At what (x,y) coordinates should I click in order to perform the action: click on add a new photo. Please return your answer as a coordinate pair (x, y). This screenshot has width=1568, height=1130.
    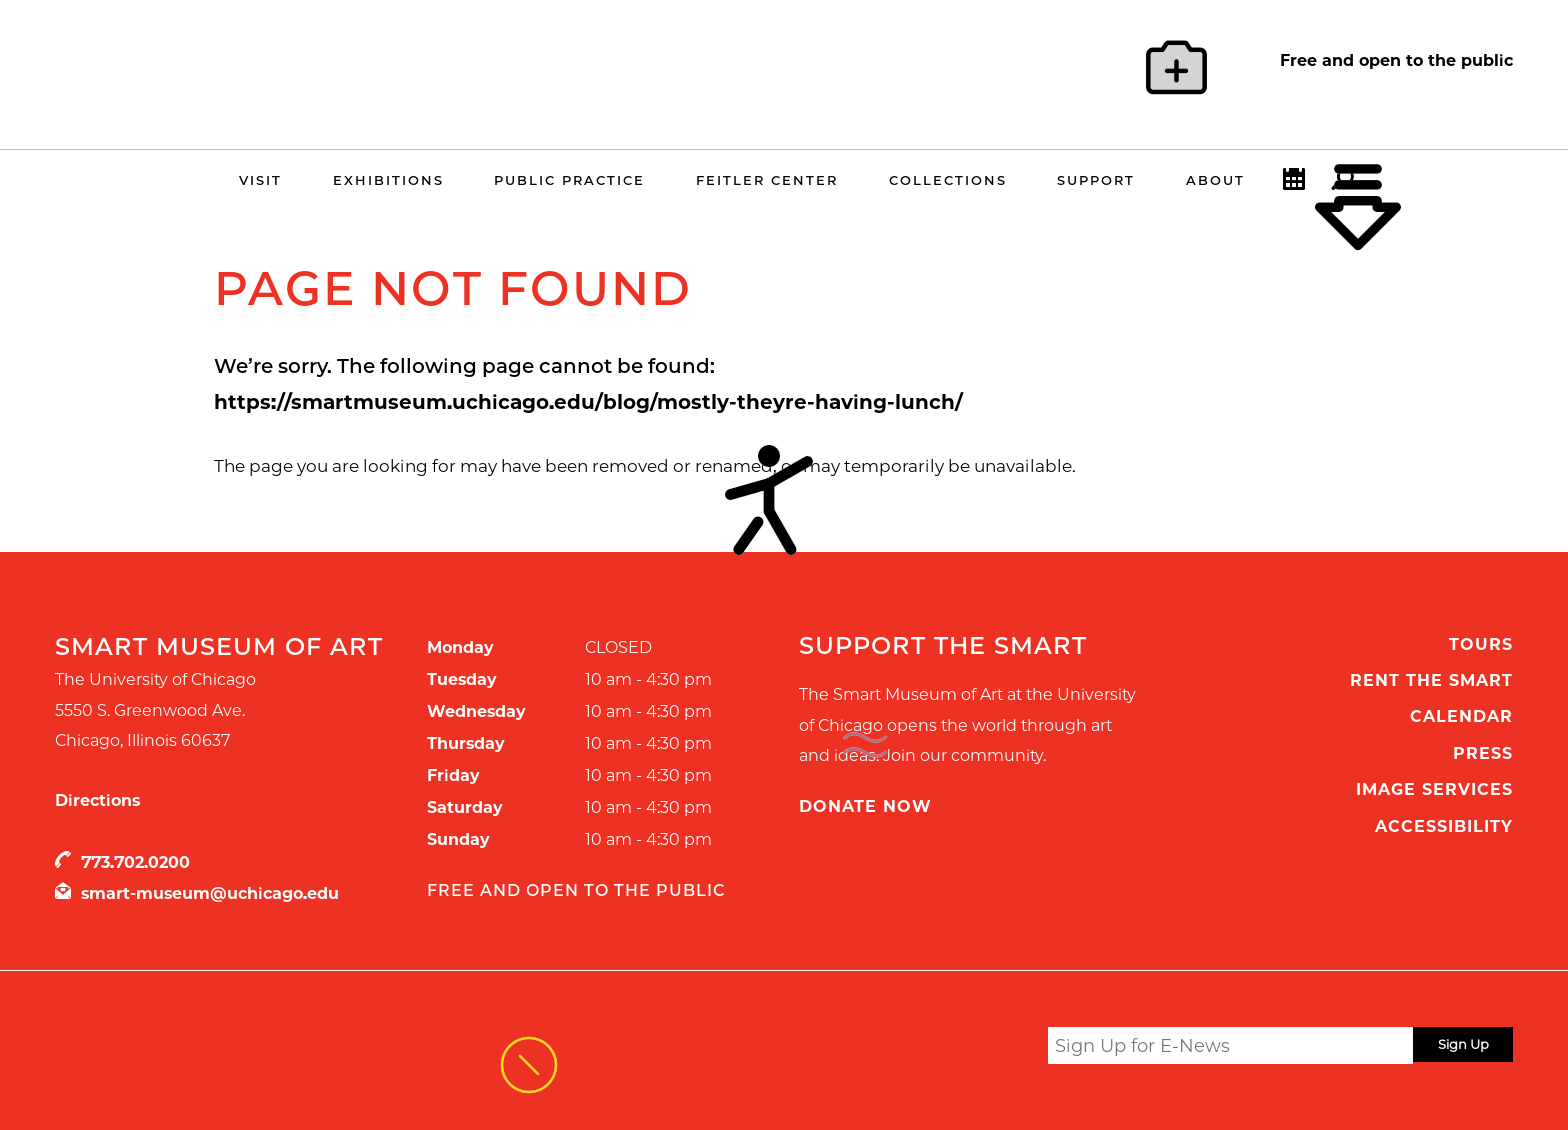
    Looking at the image, I should click on (1176, 68).